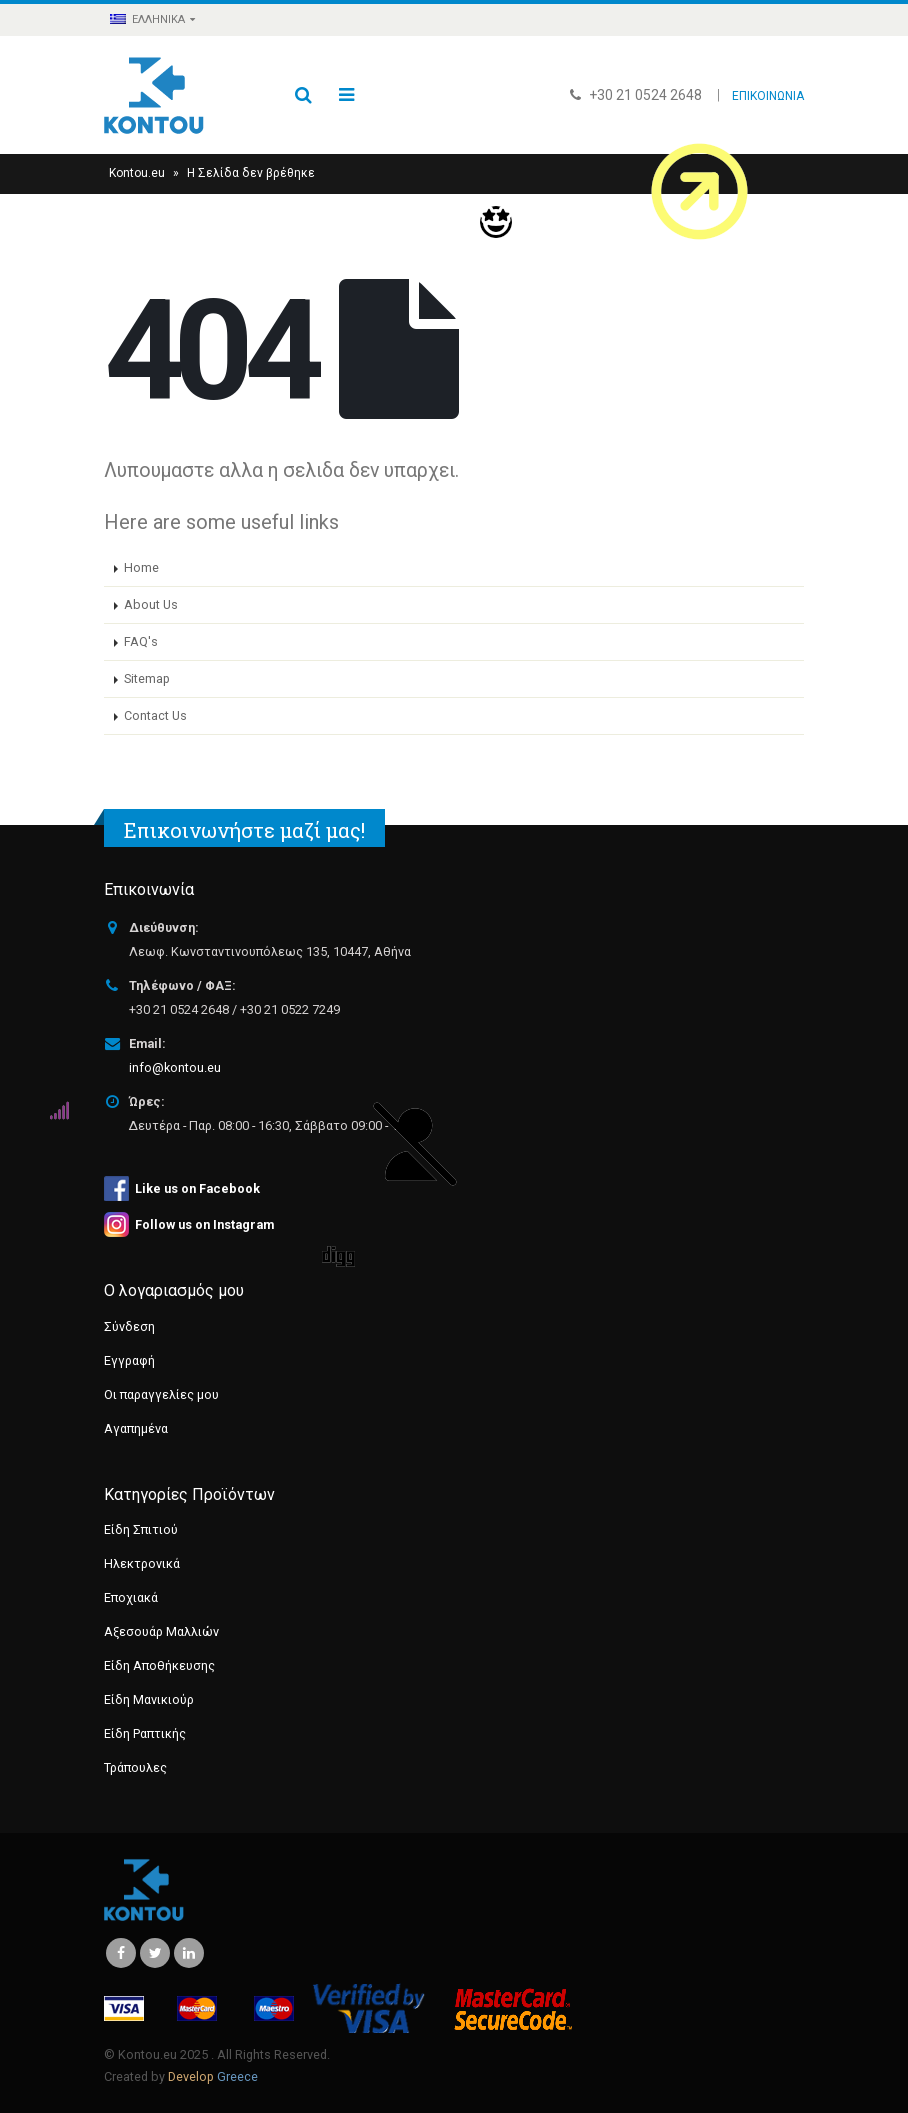 The width and height of the screenshot is (908, 2113). Describe the element at coordinates (496, 222) in the screenshot. I see `rate something as amazing or five-star` at that location.